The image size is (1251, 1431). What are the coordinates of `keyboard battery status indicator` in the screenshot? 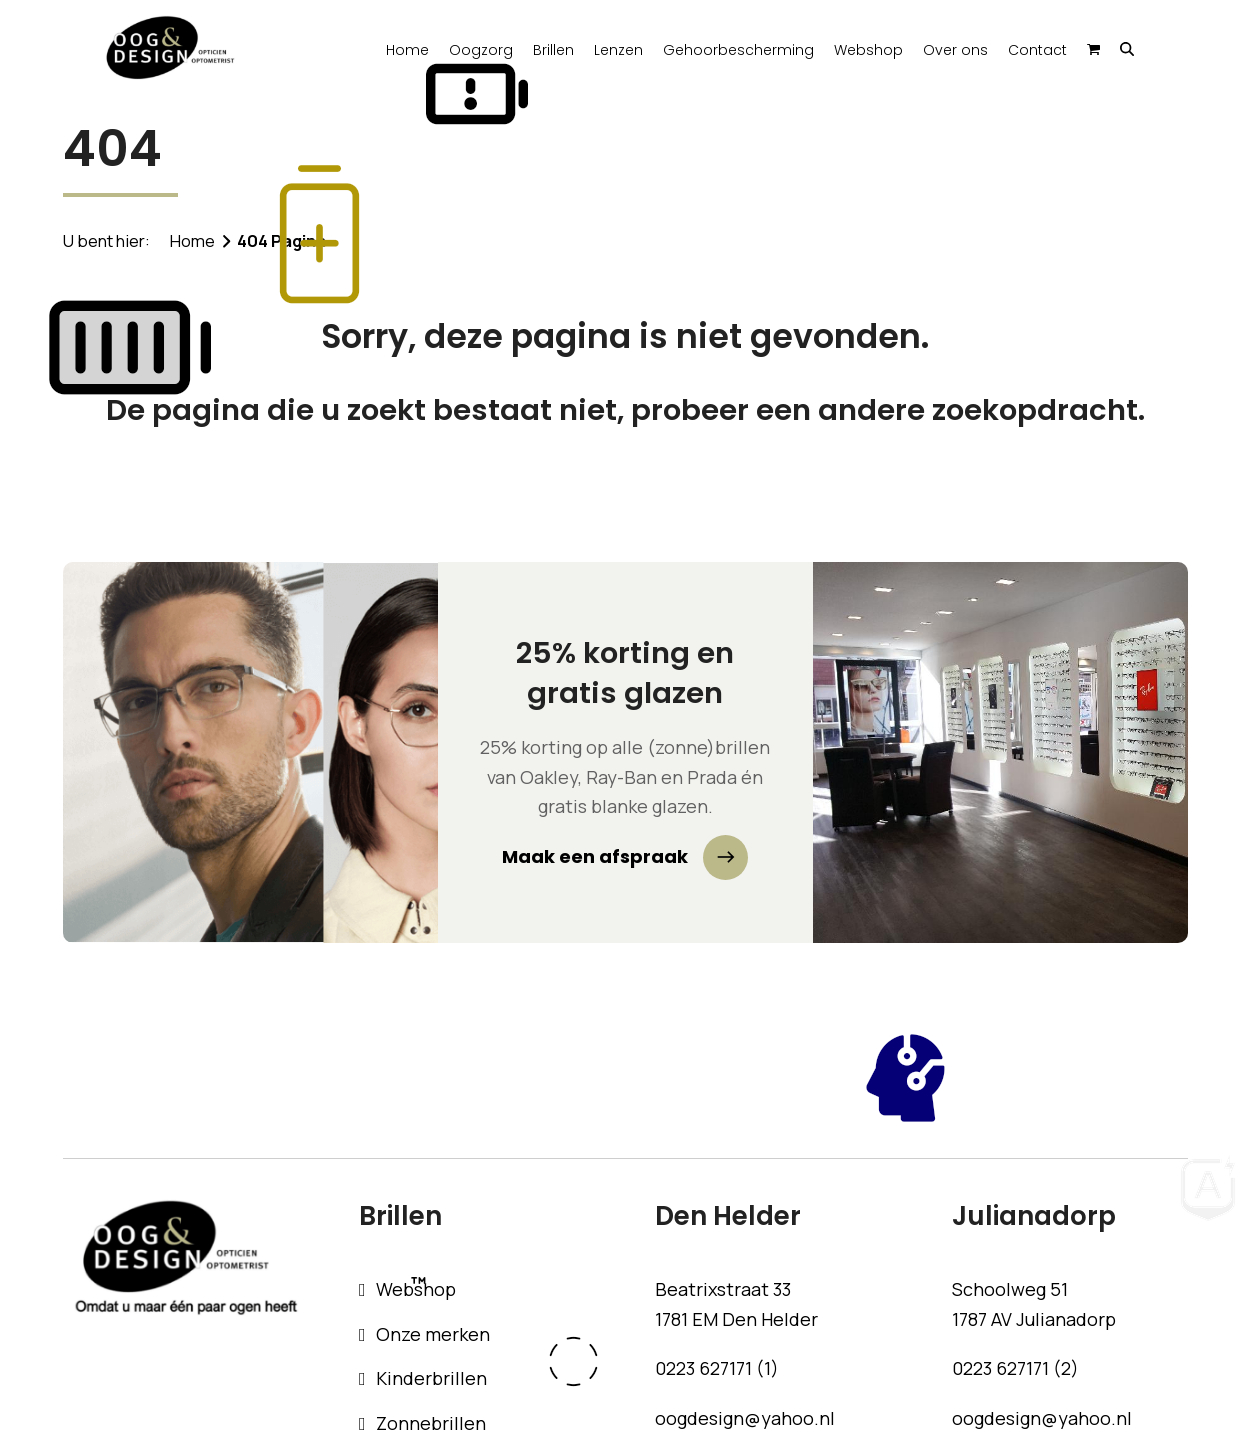 It's located at (1208, 1188).